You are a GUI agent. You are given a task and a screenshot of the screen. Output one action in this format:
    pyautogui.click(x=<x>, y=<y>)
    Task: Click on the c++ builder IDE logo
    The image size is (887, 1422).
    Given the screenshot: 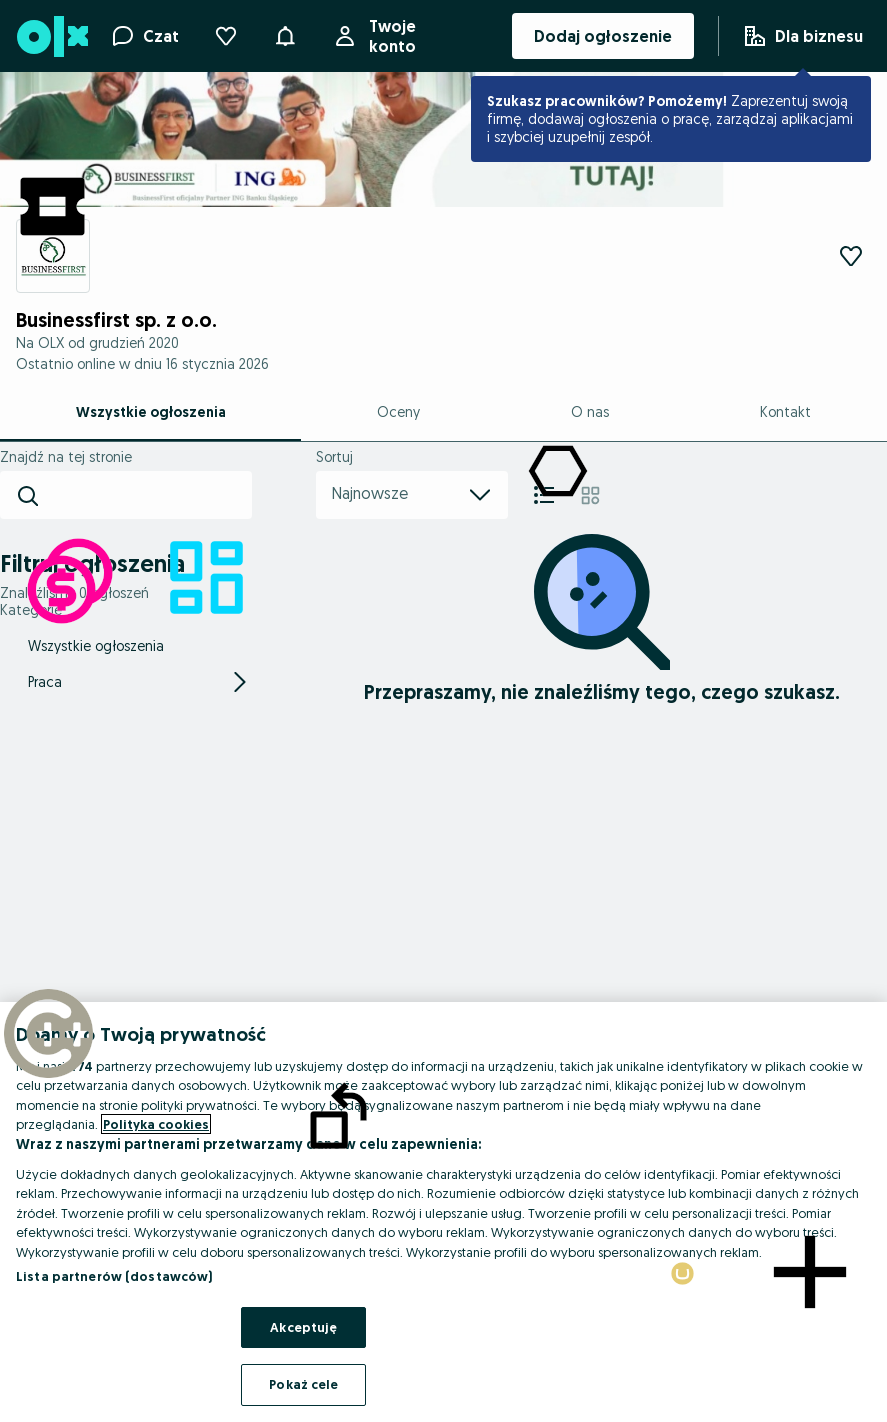 What is the action you would take?
    pyautogui.click(x=48, y=1033)
    